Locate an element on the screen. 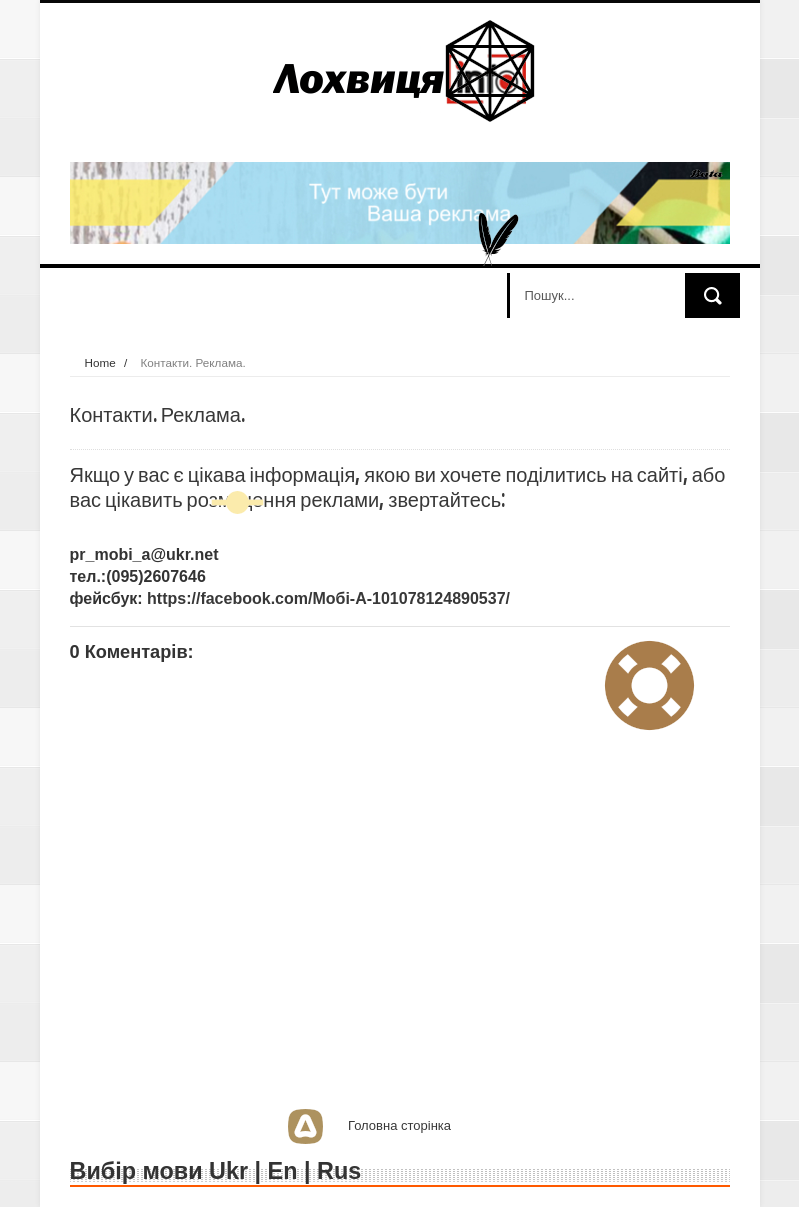 The width and height of the screenshot is (799, 1207). apache maven project or build tool is located at coordinates (498, 239).